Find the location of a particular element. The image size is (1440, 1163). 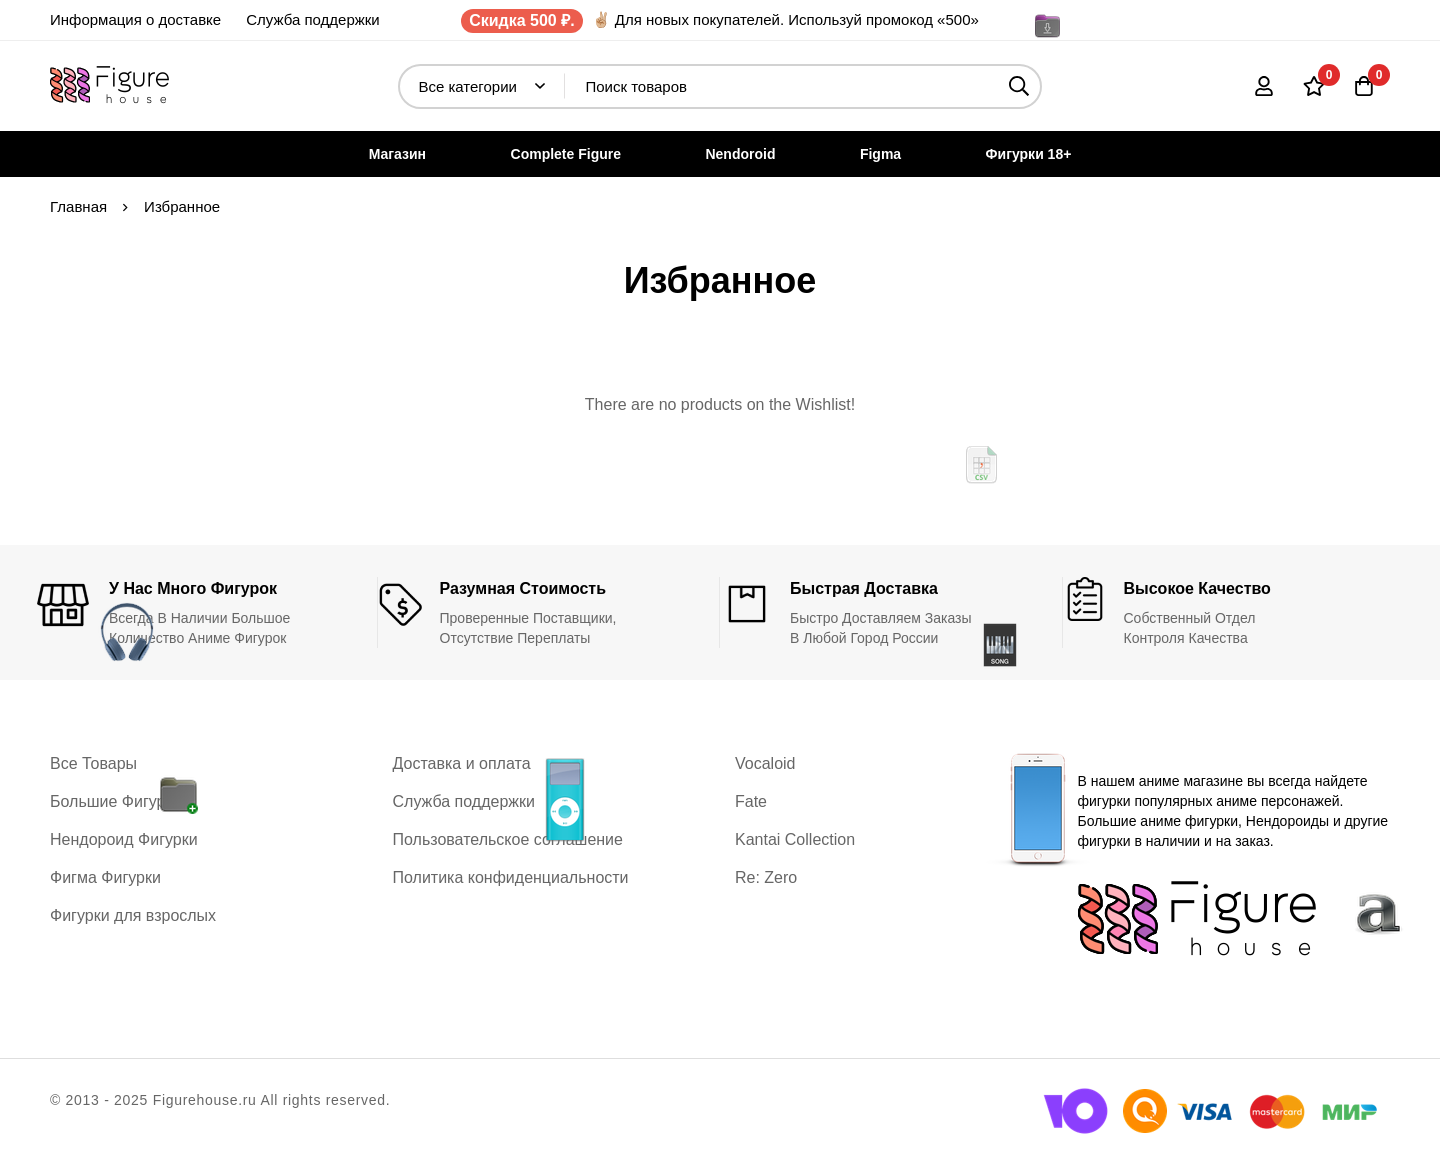

manage connected iPhone device is located at coordinates (1038, 810).